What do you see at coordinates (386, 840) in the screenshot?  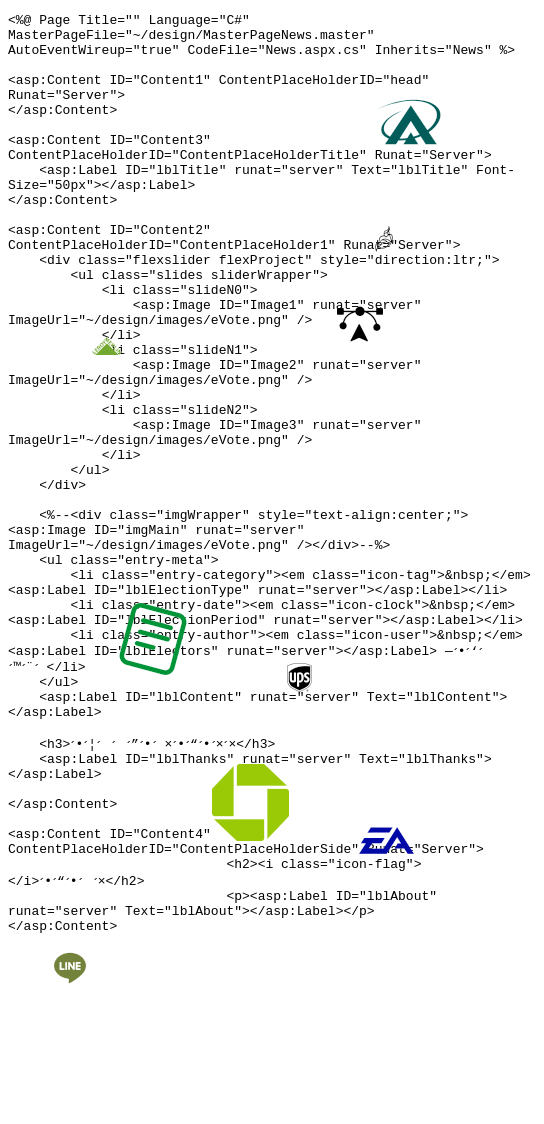 I see `electronic arts company logo` at bounding box center [386, 840].